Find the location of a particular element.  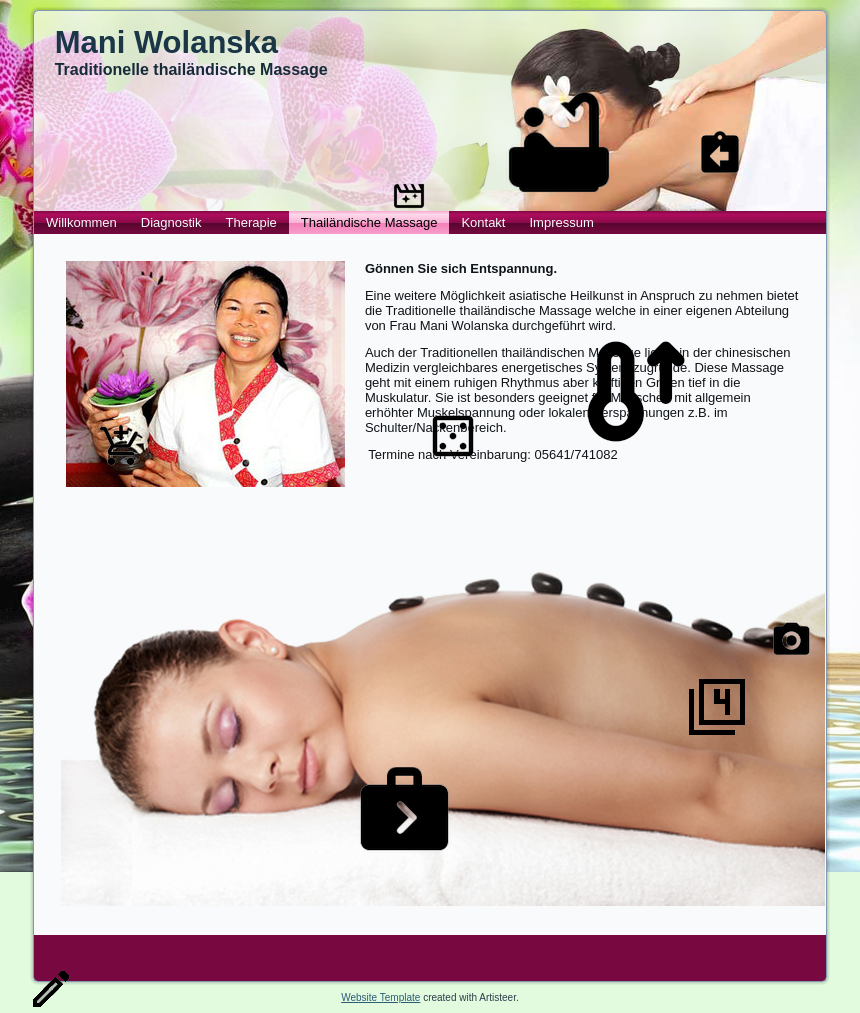

edit or compose new content is located at coordinates (51, 988).